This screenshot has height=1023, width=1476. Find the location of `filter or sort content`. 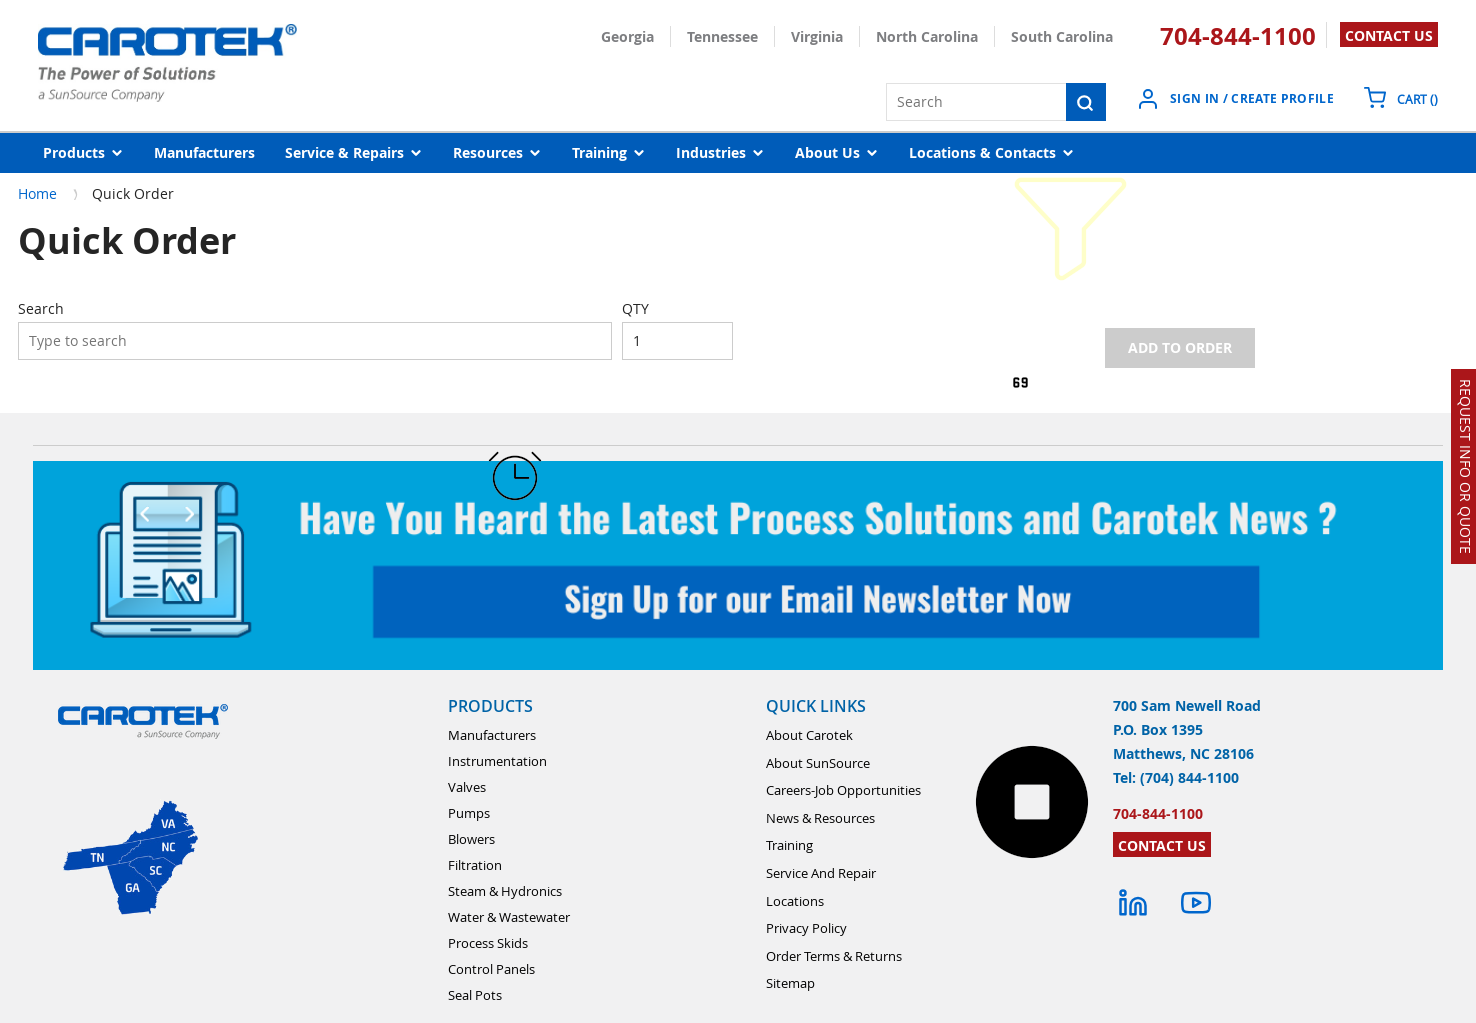

filter or sort content is located at coordinates (1070, 224).